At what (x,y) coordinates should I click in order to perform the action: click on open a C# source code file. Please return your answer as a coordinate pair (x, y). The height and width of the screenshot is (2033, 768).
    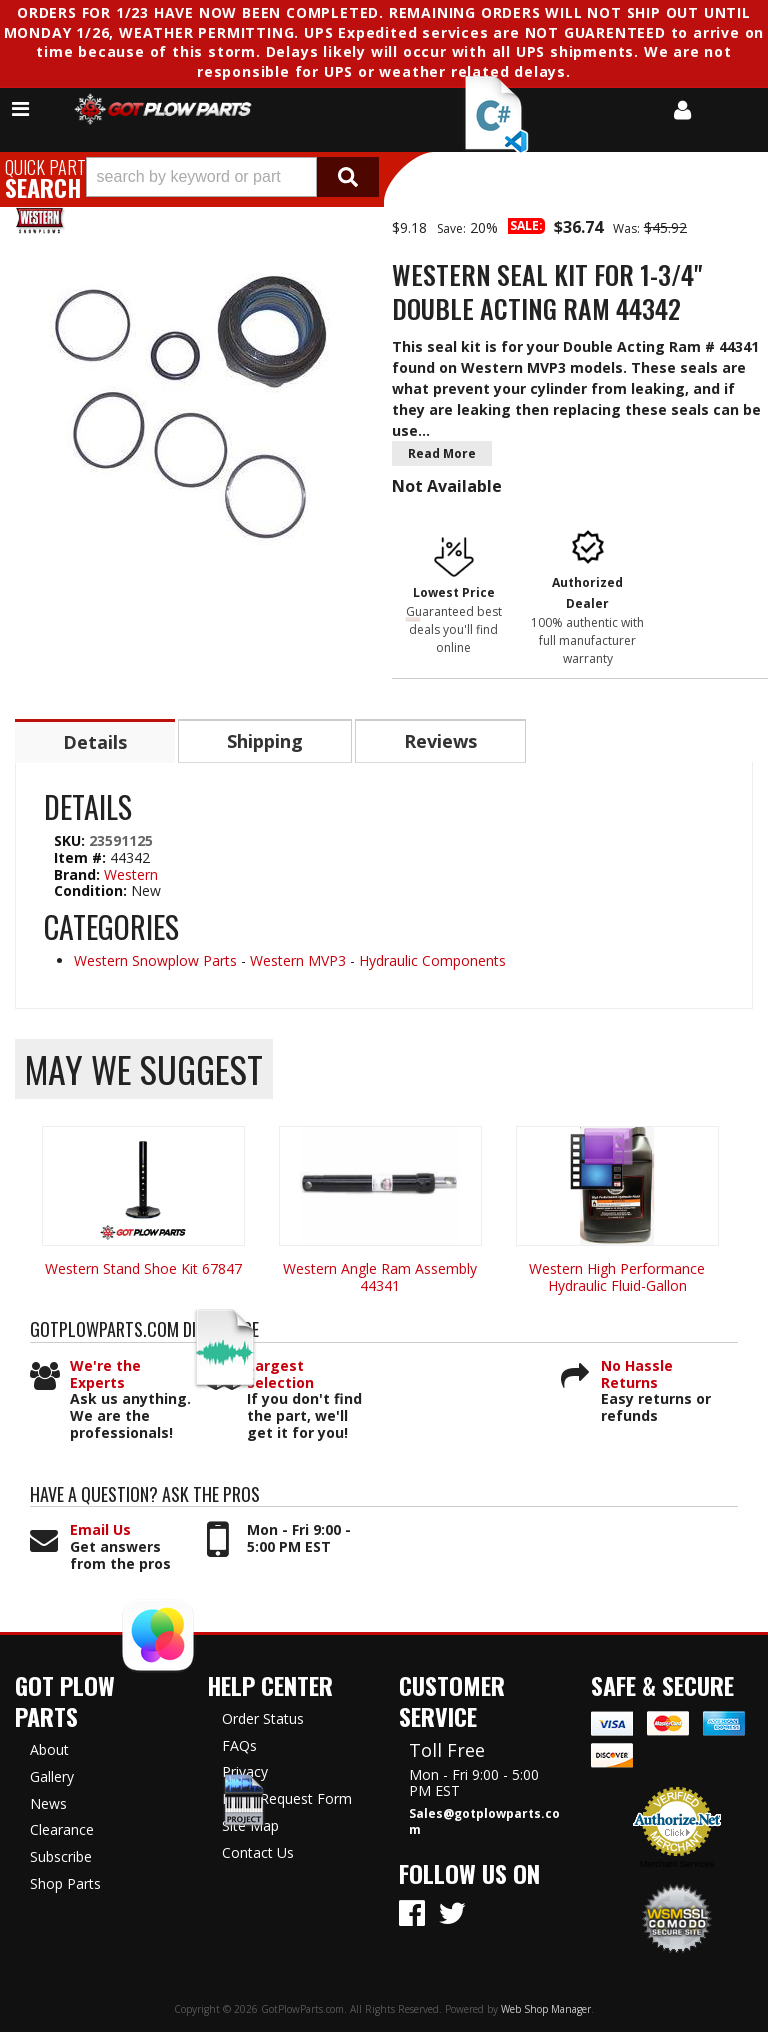
    Looking at the image, I should click on (493, 114).